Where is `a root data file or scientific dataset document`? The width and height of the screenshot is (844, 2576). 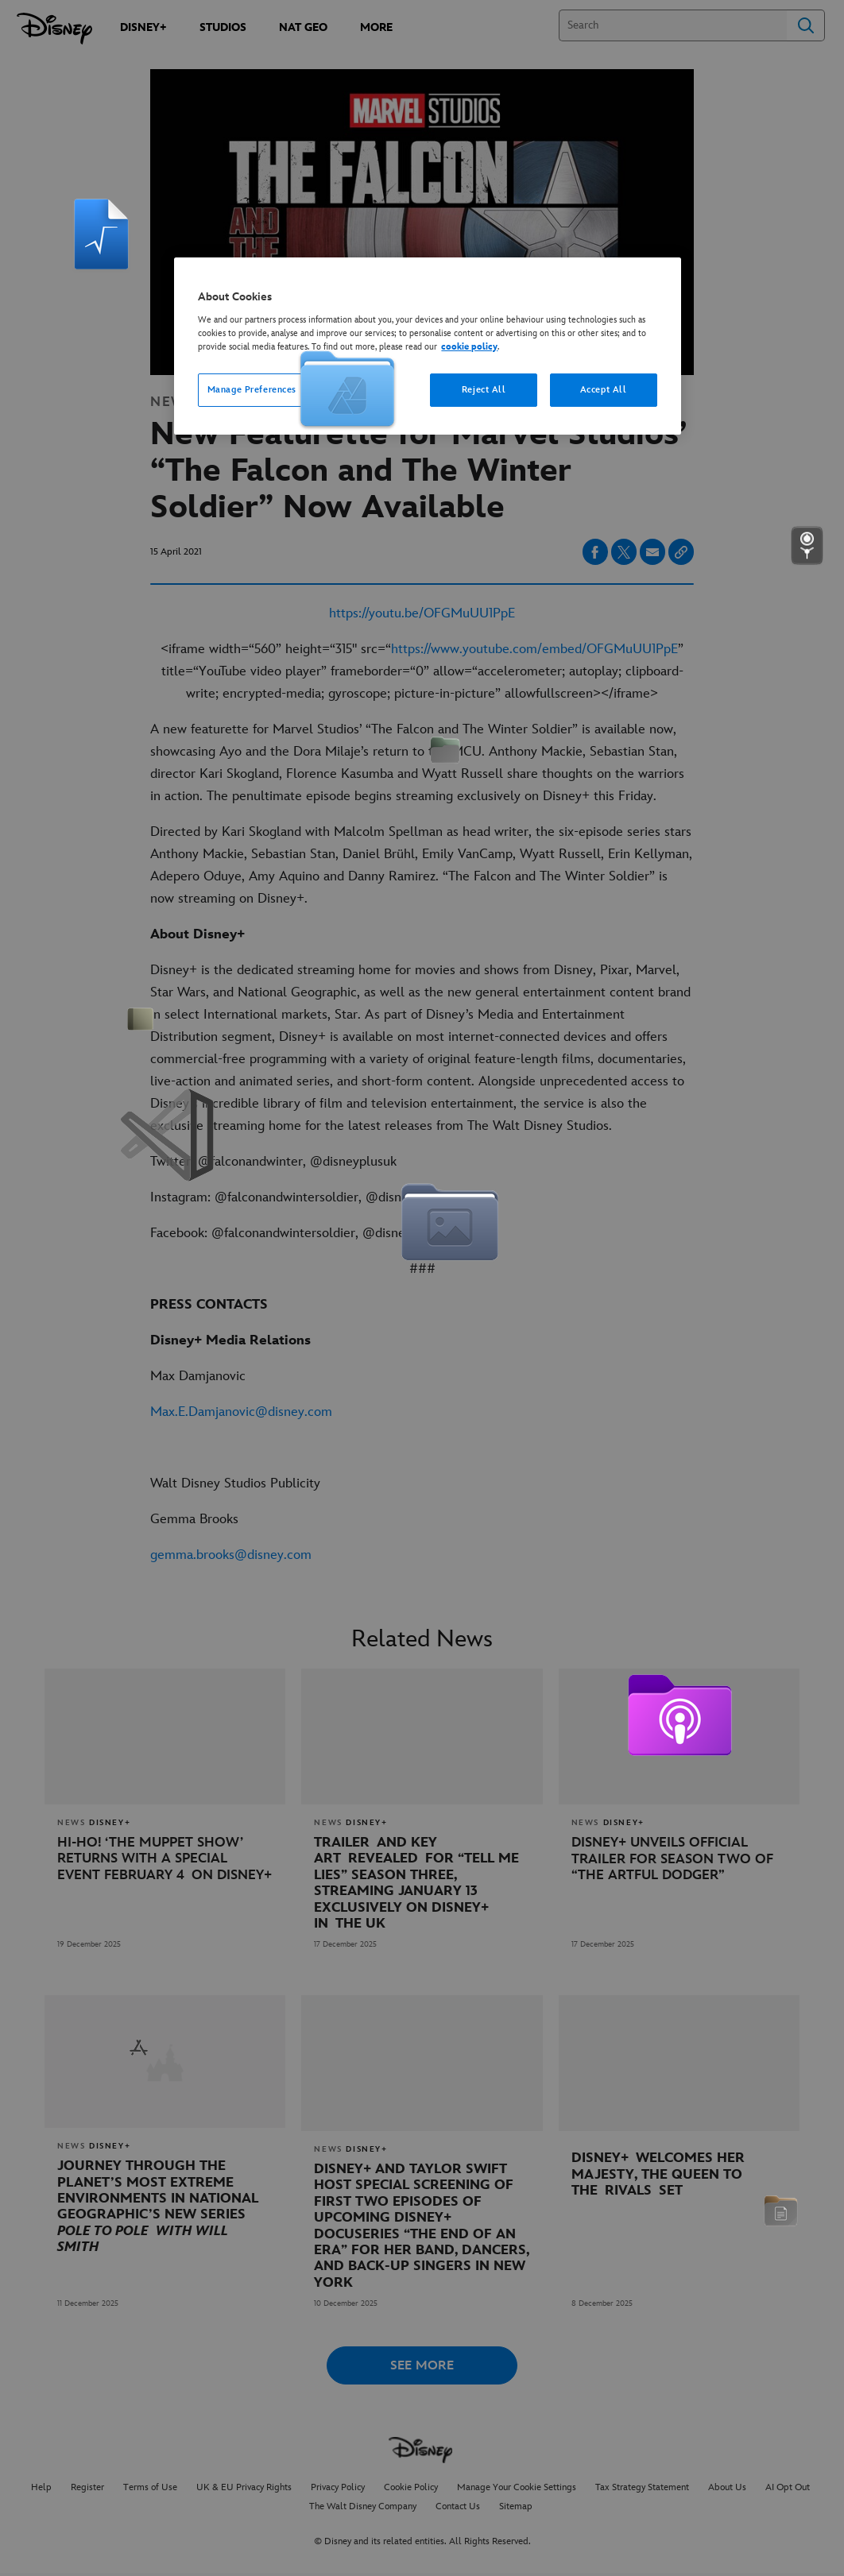 a root data file or scientific dataset document is located at coordinates (101, 235).